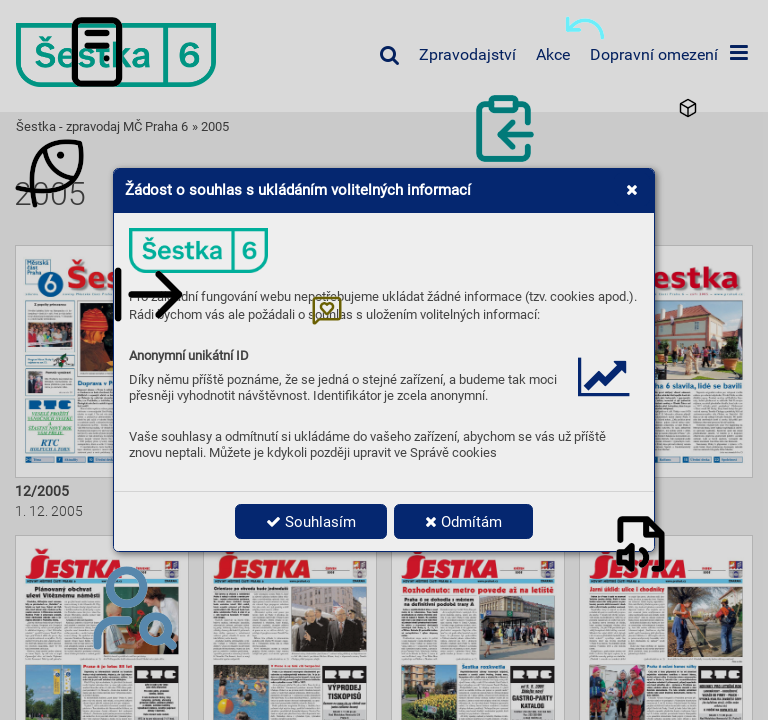 The image size is (768, 720). I want to click on access computer or desktop settings, so click(97, 52).